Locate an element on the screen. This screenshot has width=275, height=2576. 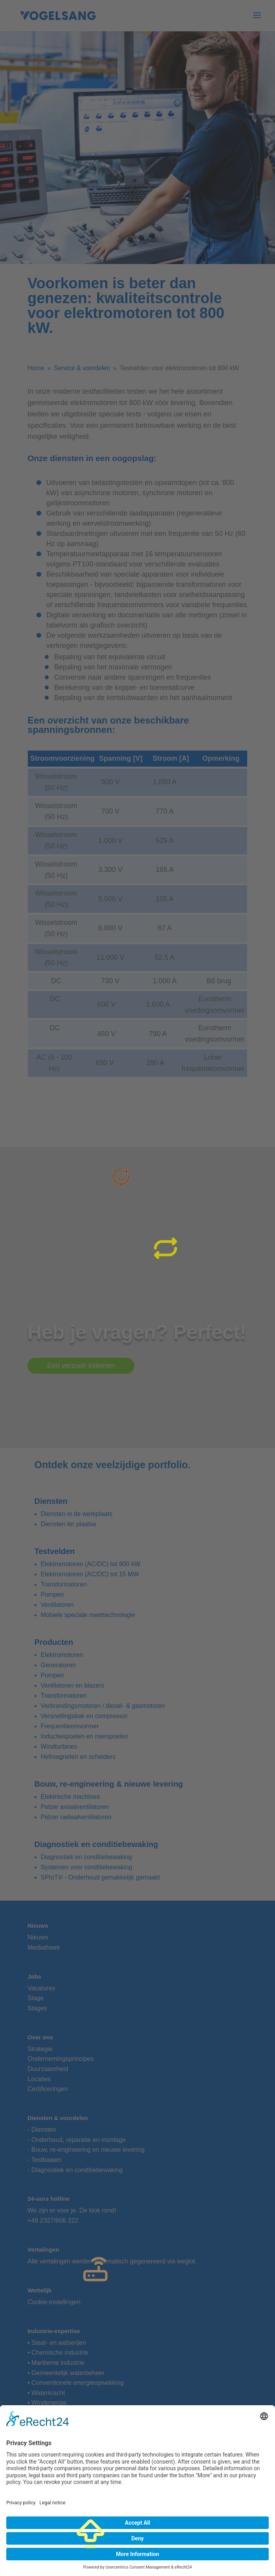
upload file to cloud or server is located at coordinates (90, 2534).